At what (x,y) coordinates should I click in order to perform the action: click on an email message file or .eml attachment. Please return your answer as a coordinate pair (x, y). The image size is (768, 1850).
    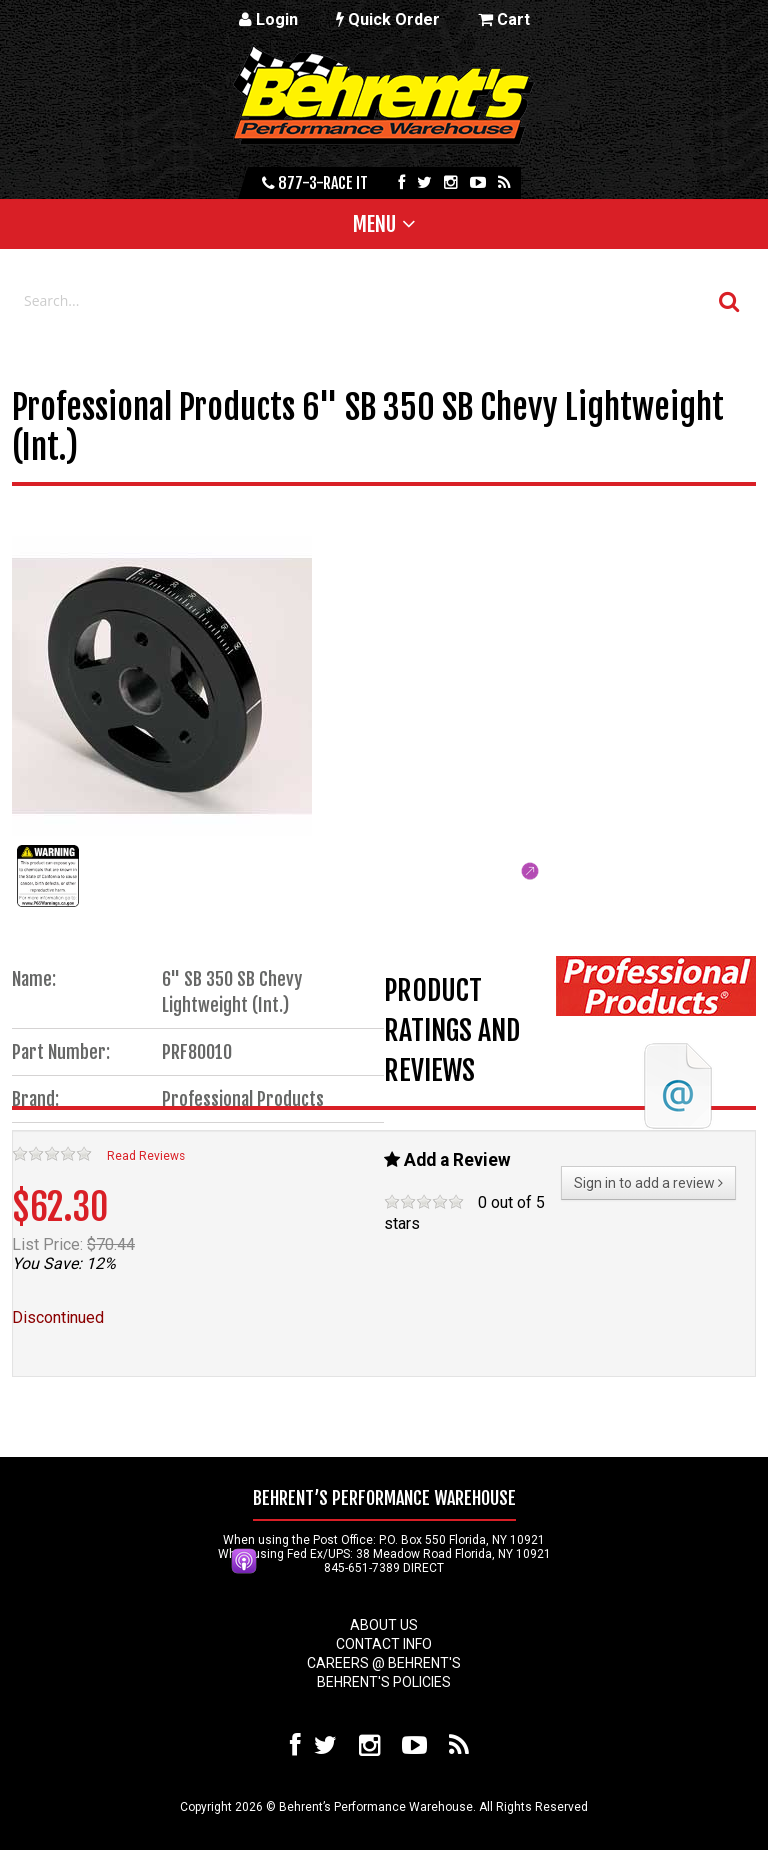
    Looking at the image, I should click on (678, 1086).